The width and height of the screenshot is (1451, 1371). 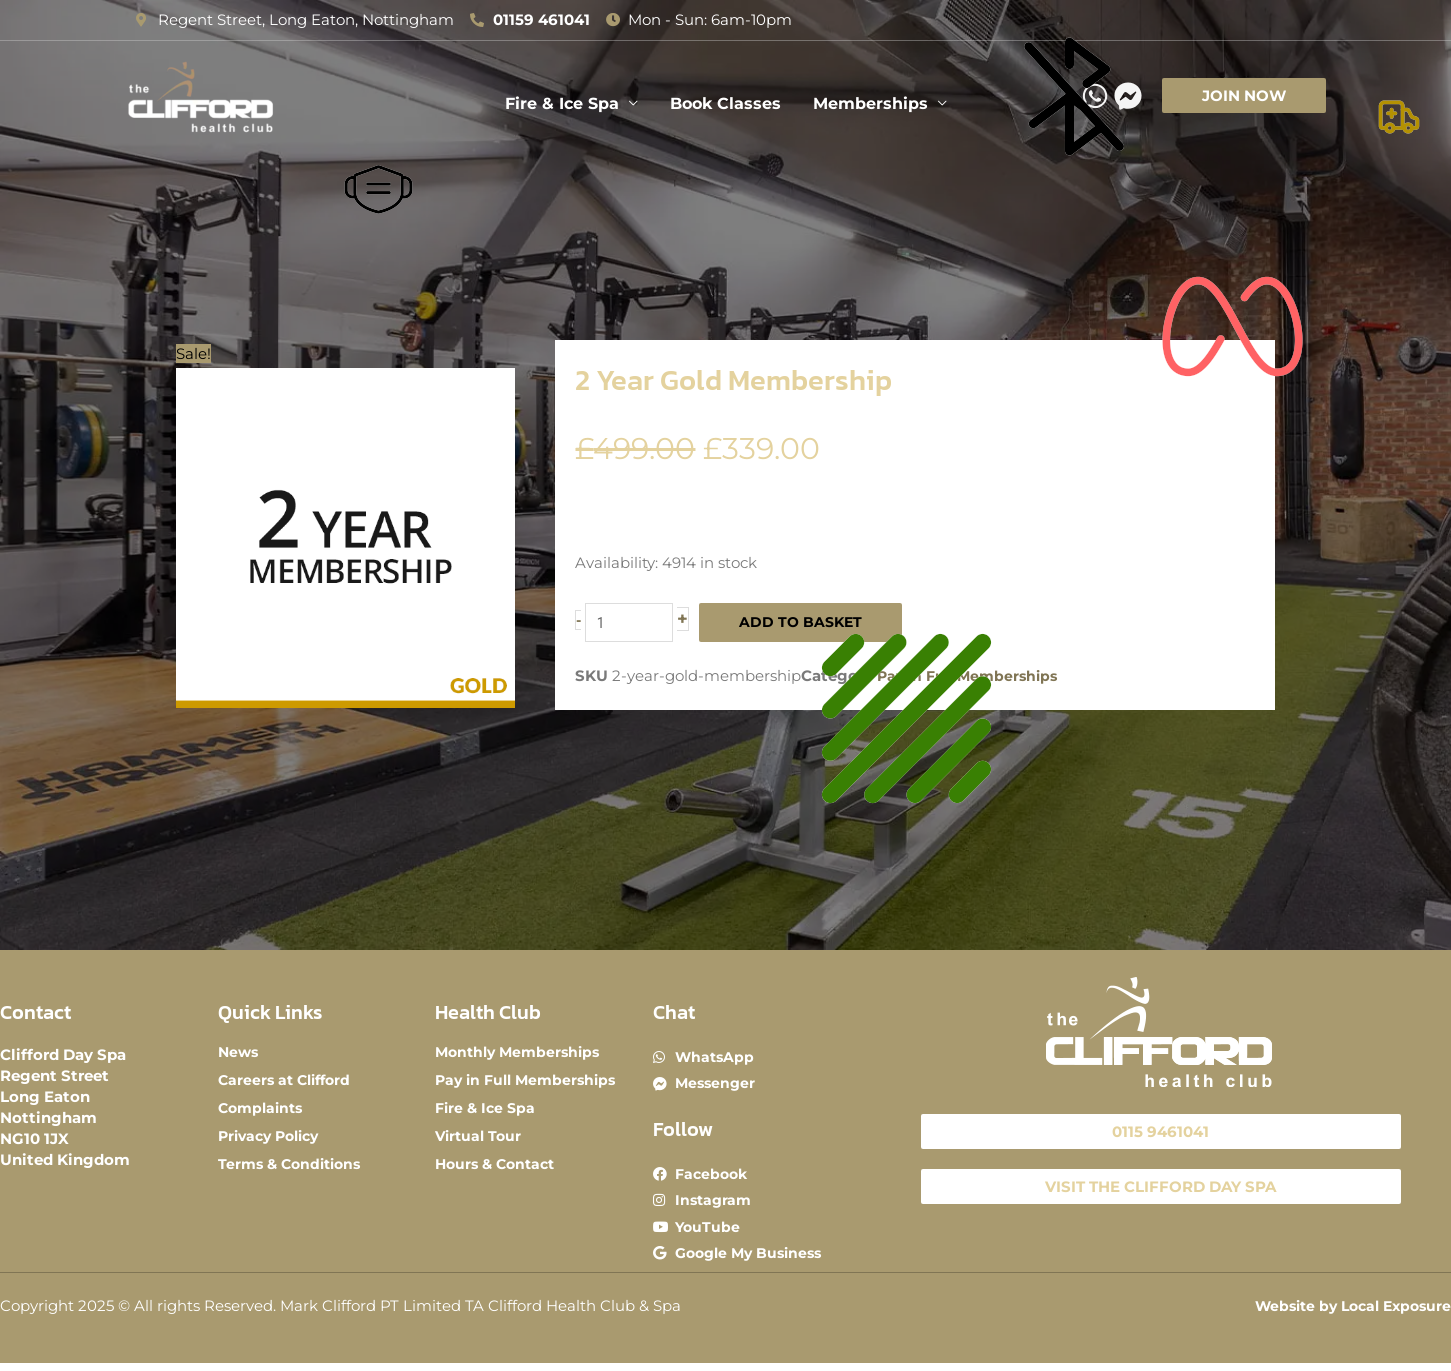 I want to click on indicates face mask required or health safety guidelines, so click(x=378, y=190).